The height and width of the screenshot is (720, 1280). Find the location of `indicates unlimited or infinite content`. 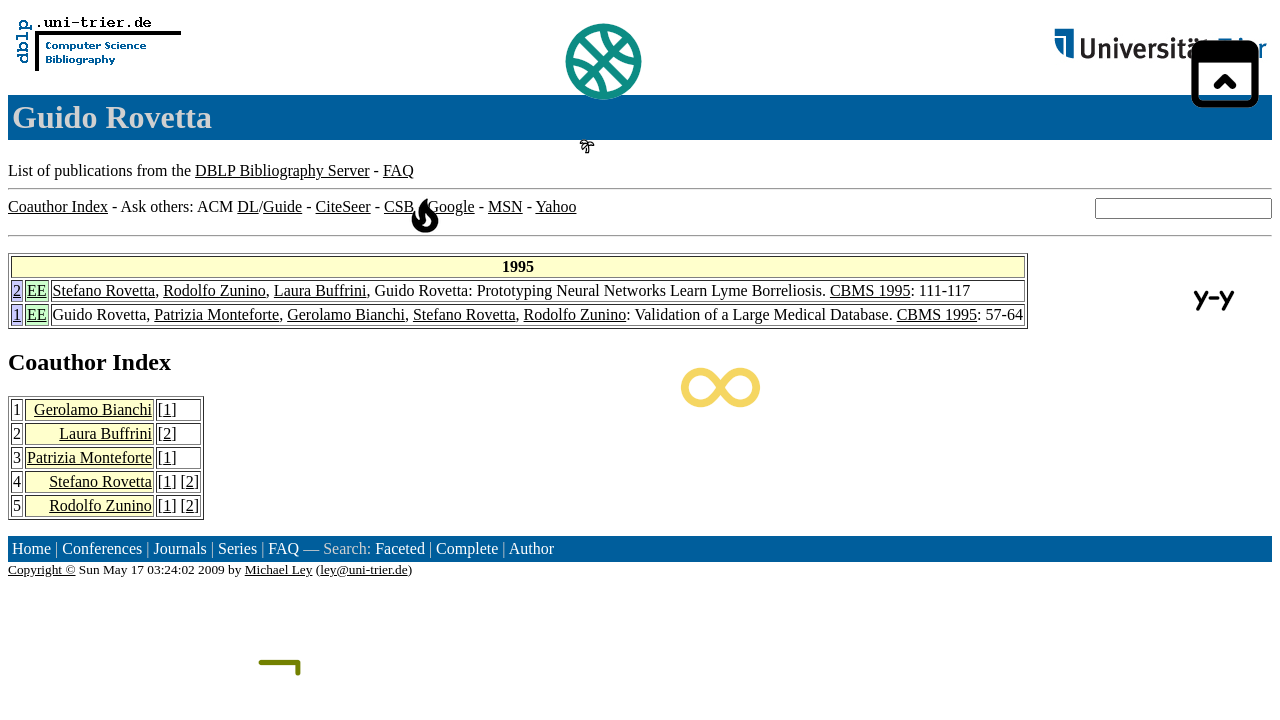

indicates unlimited or infinite content is located at coordinates (720, 387).